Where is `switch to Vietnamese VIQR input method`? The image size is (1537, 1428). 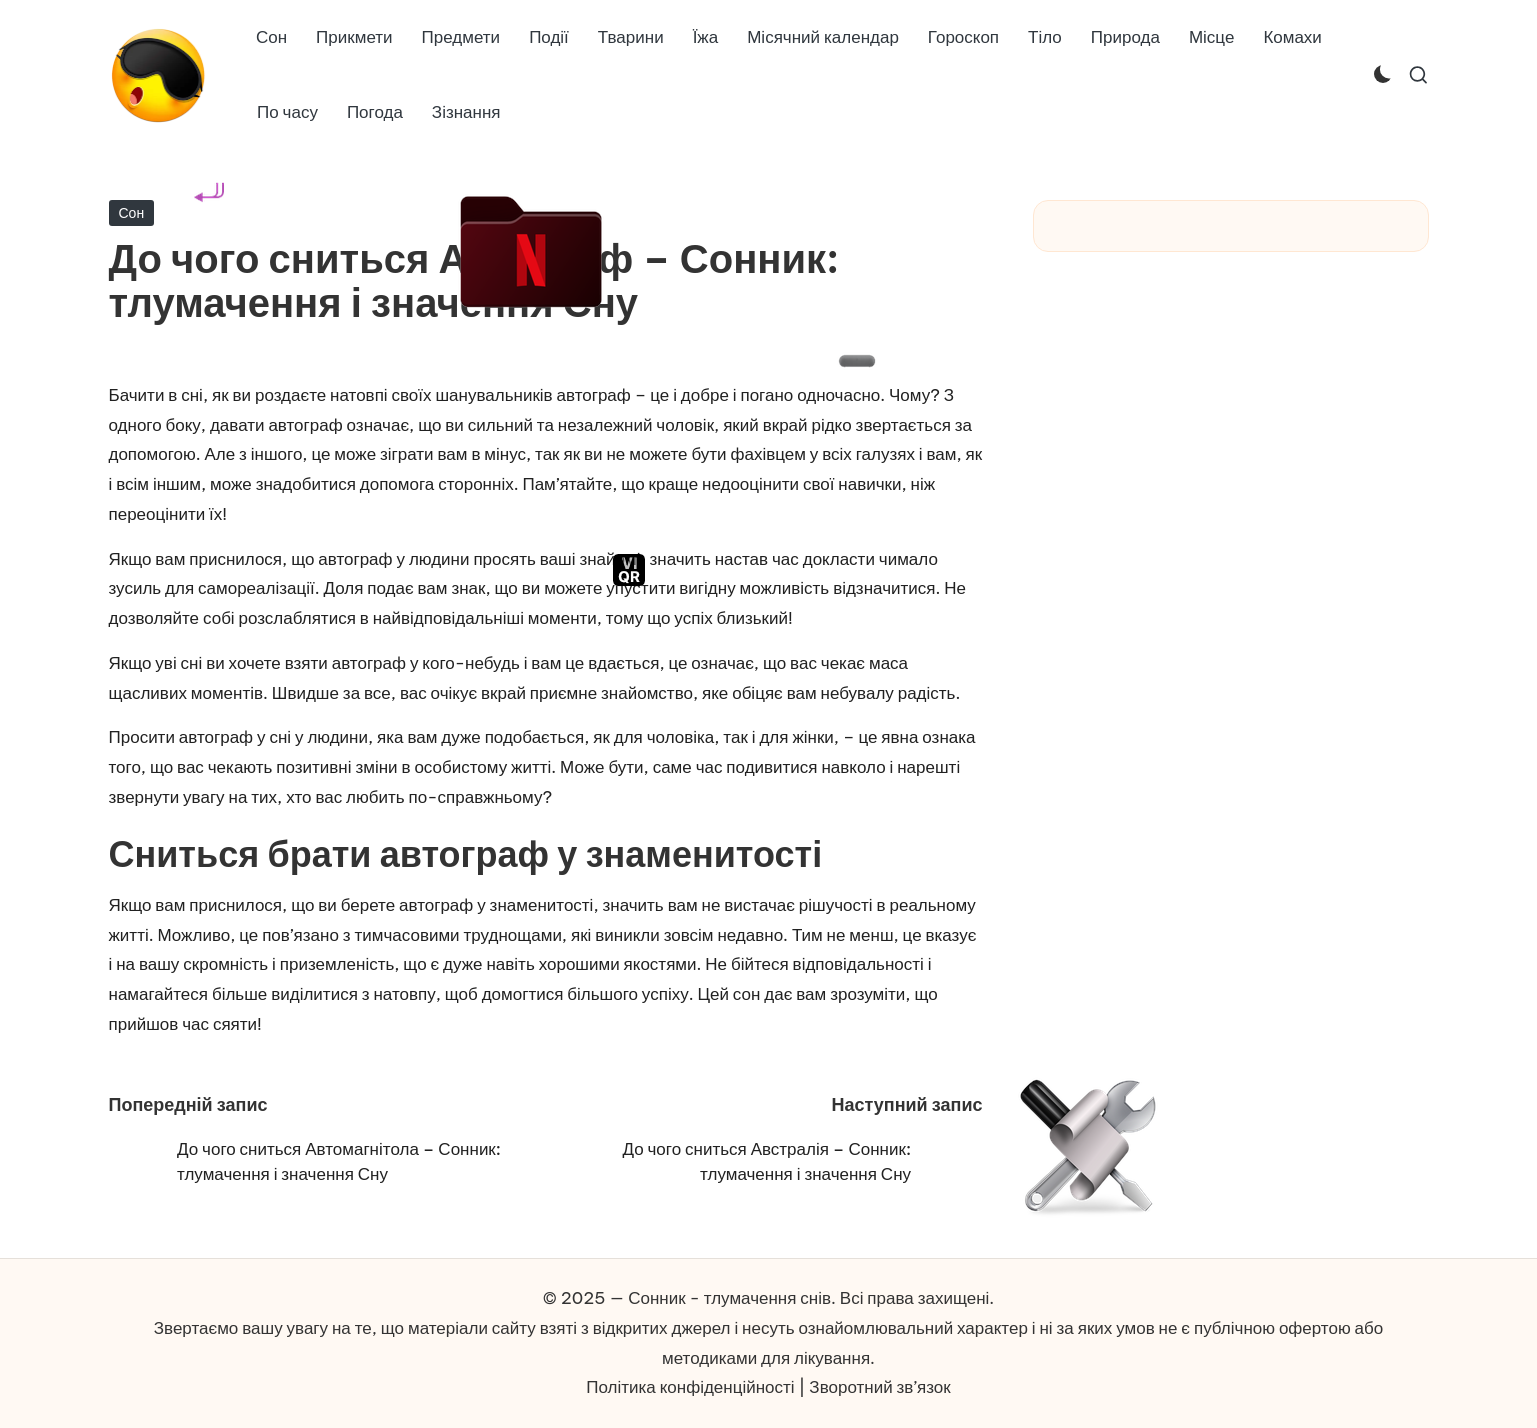 switch to Vietnamese VIQR input method is located at coordinates (629, 570).